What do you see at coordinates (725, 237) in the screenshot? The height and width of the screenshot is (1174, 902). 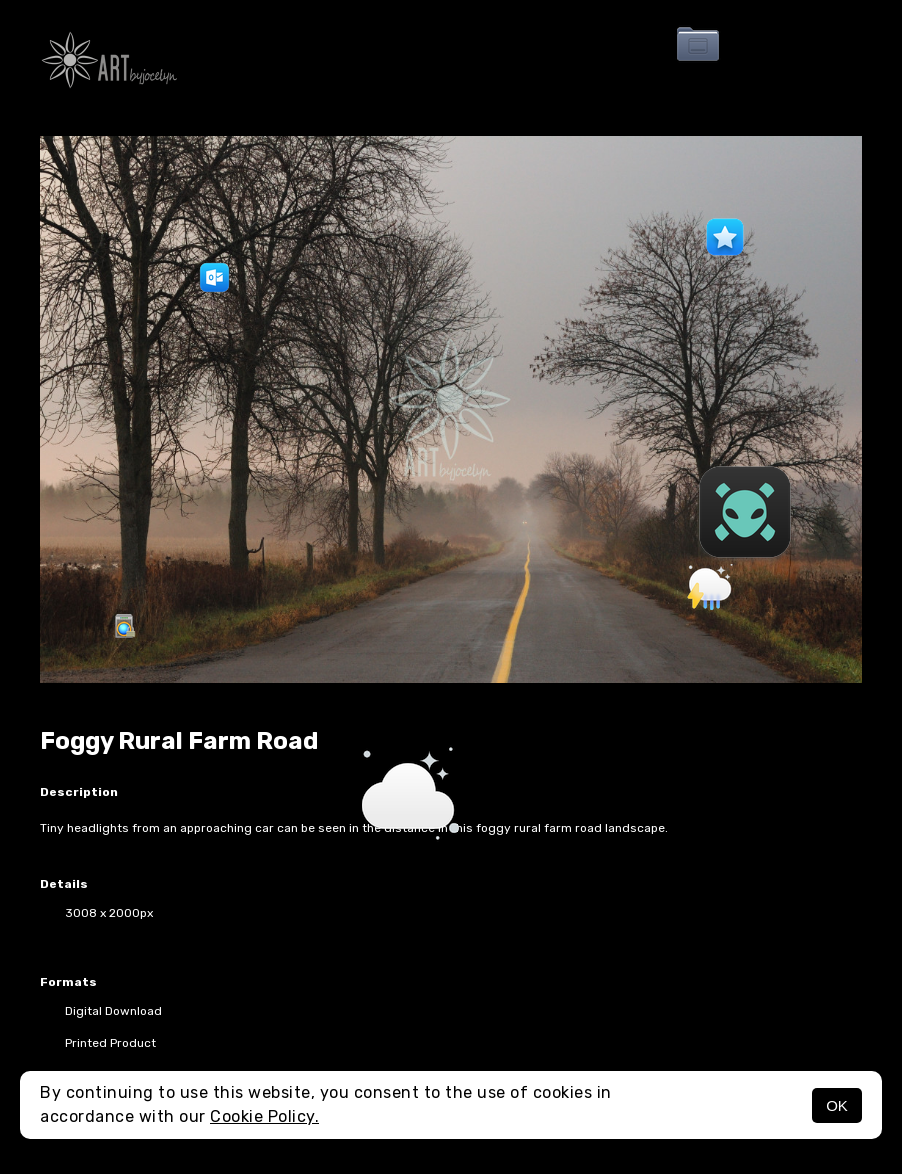 I see `open compizconfig settings manager` at bounding box center [725, 237].